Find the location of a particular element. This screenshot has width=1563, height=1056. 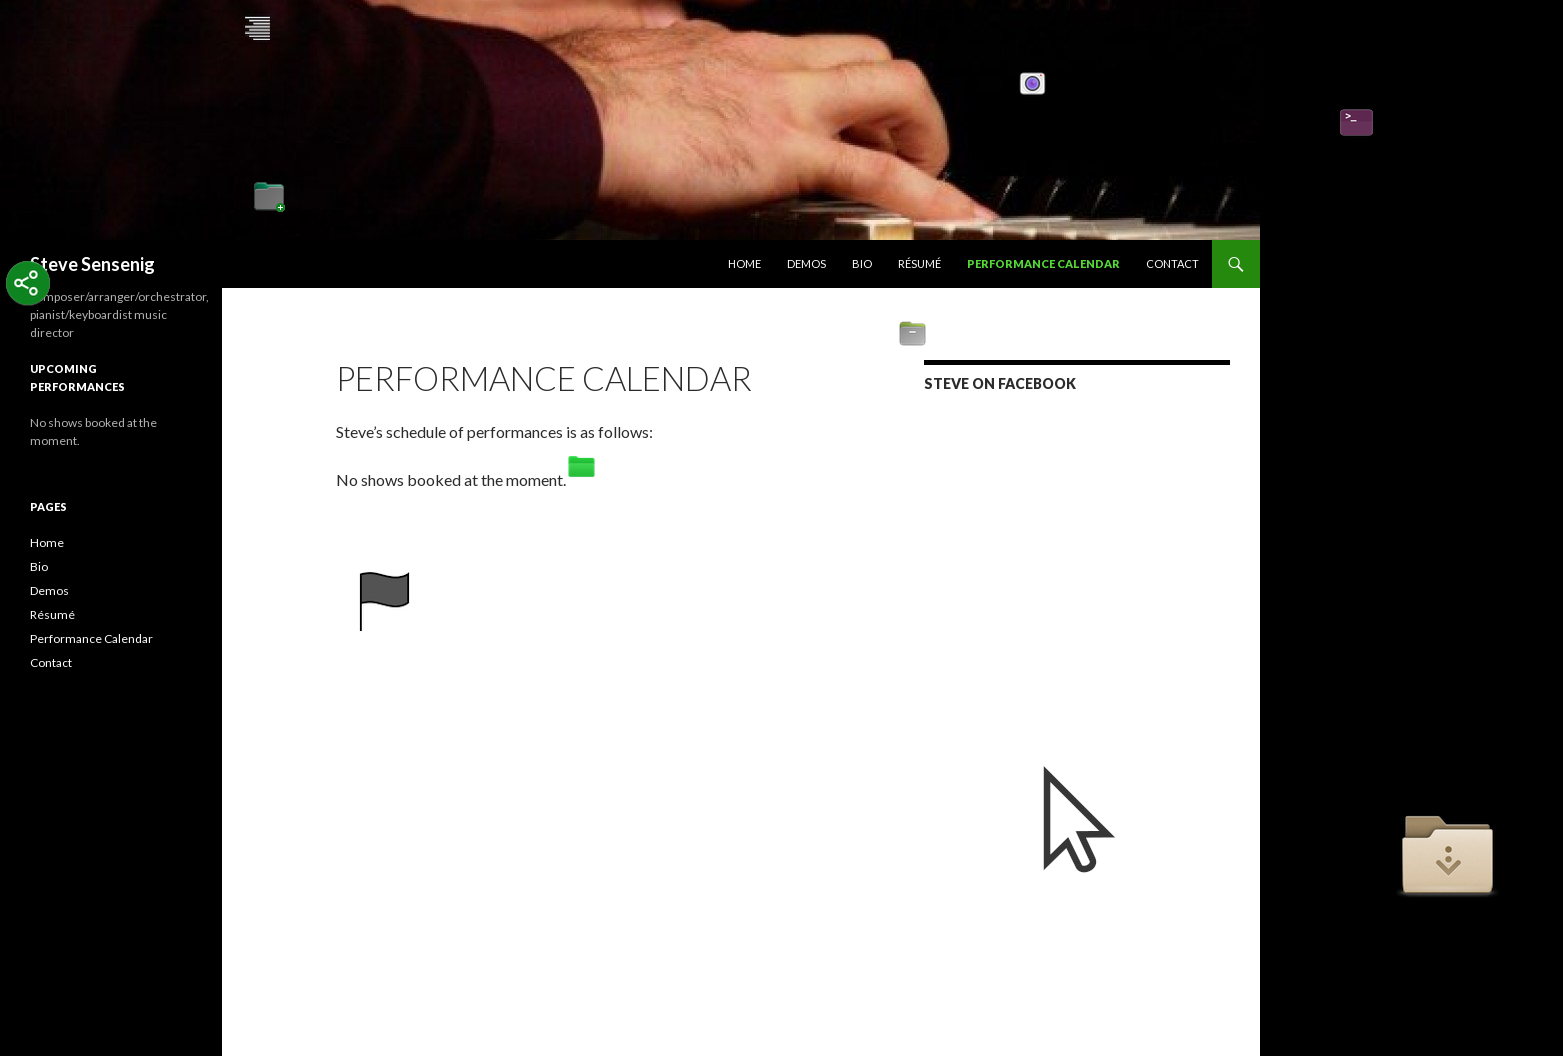

open the terminal application is located at coordinates (1356, 122).